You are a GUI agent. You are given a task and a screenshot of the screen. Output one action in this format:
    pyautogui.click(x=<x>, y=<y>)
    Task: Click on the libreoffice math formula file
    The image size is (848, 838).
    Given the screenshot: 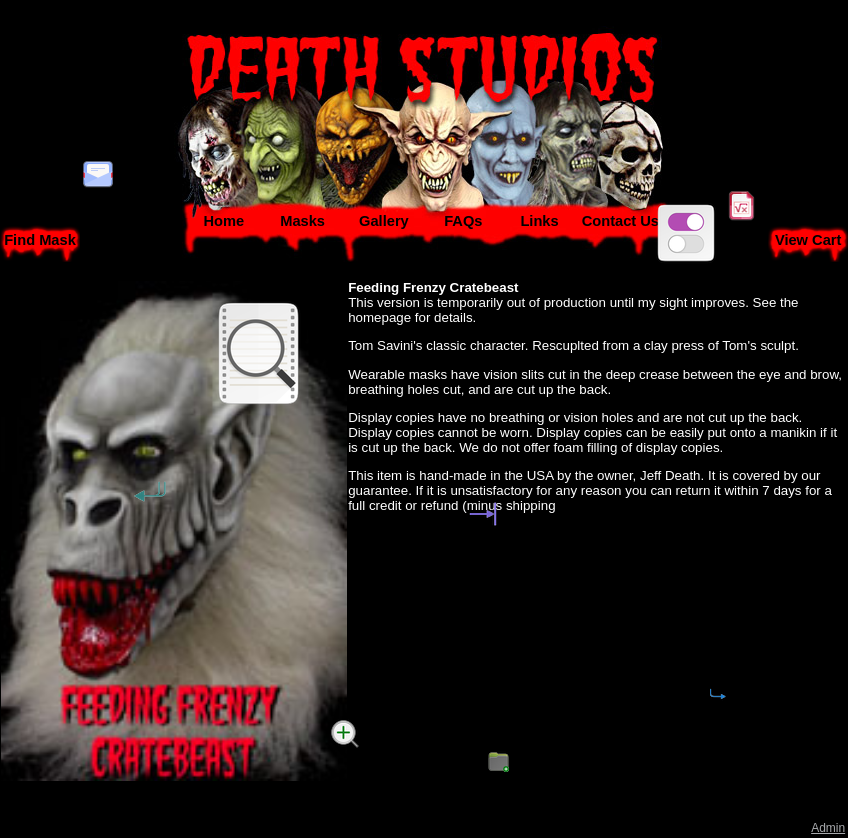 What is the action you would take?
    pyautogui.click(x=741, y=205)
    